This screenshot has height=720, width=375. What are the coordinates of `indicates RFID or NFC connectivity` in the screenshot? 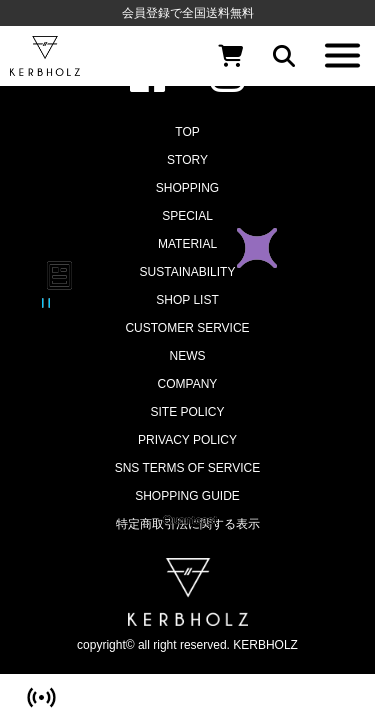 It's located at (41, 697).